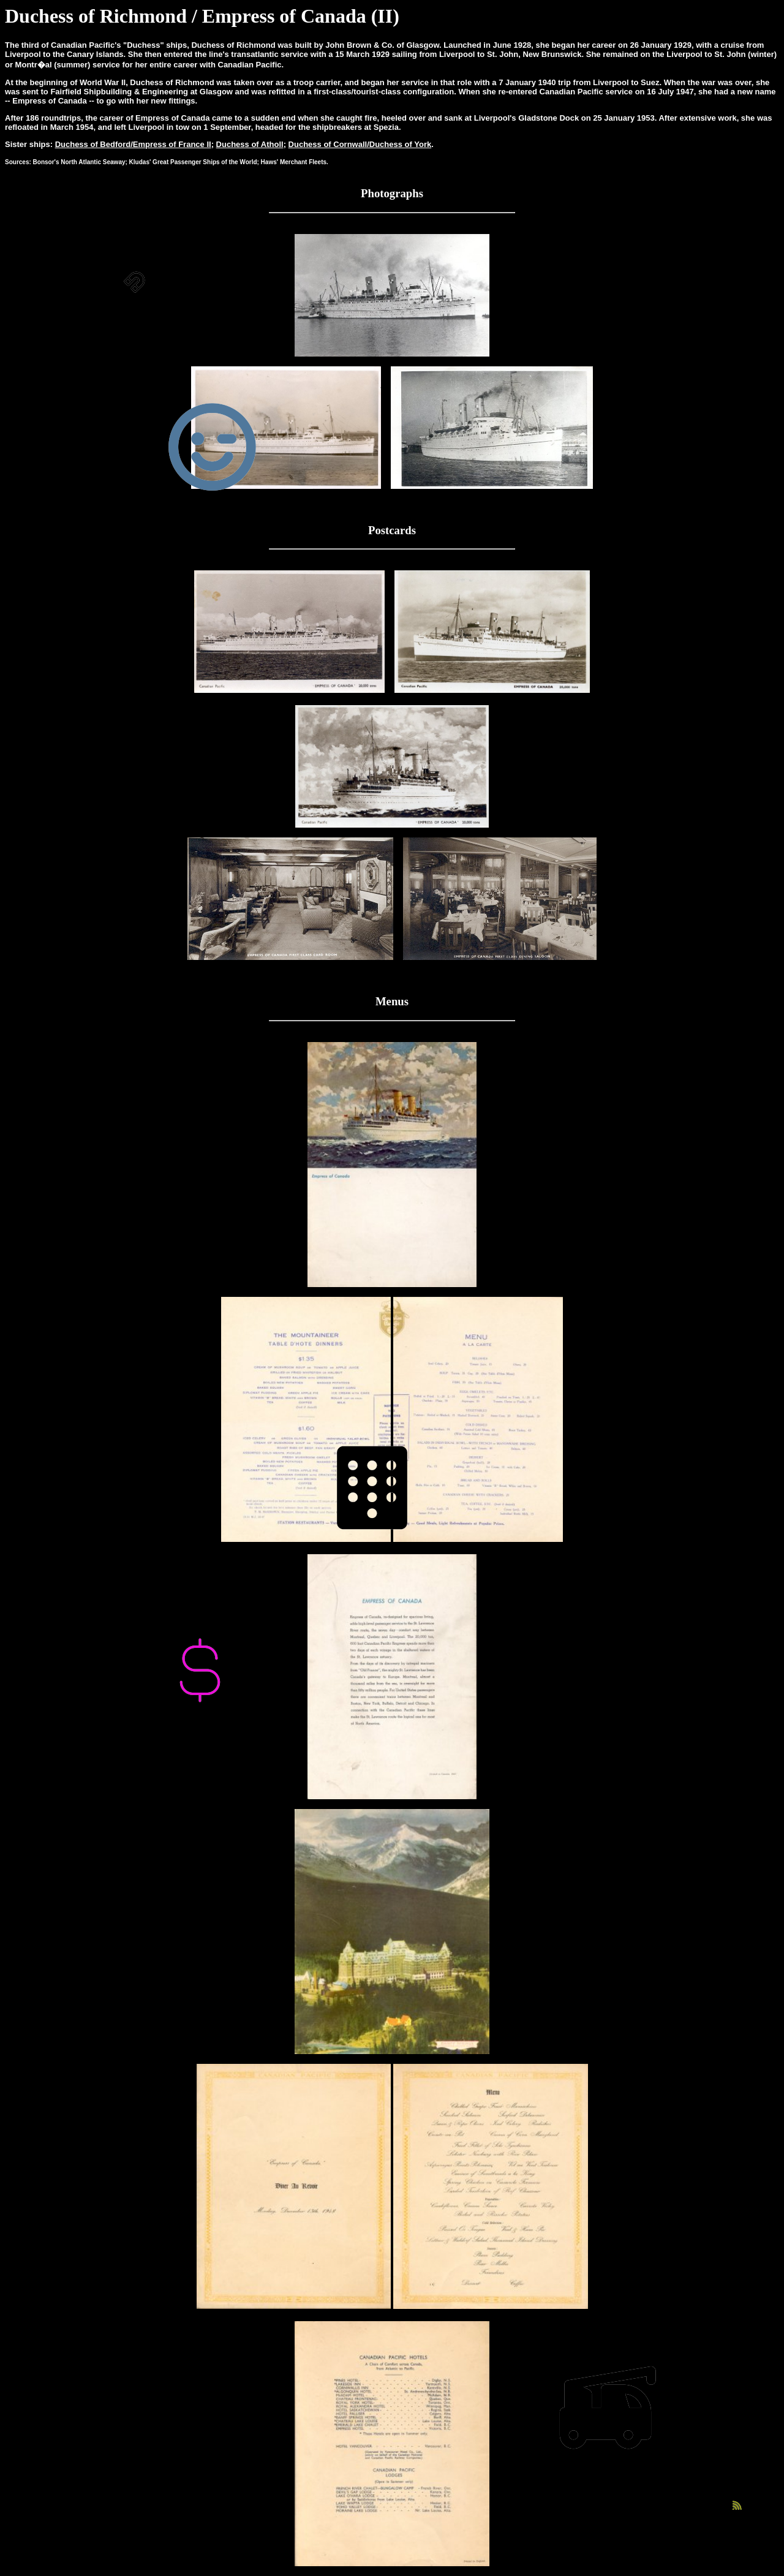  I want to click on view account balance or financial information, so click(200, 1670).